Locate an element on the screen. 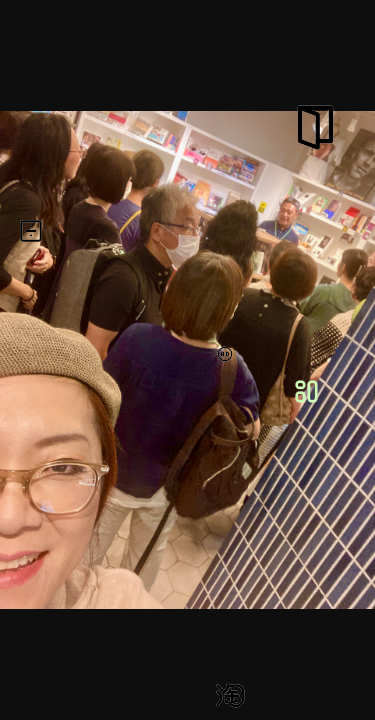 This screenshot has height=720, width=375. indicates sponsored or advertisement content is located at coordinates (225, 354).